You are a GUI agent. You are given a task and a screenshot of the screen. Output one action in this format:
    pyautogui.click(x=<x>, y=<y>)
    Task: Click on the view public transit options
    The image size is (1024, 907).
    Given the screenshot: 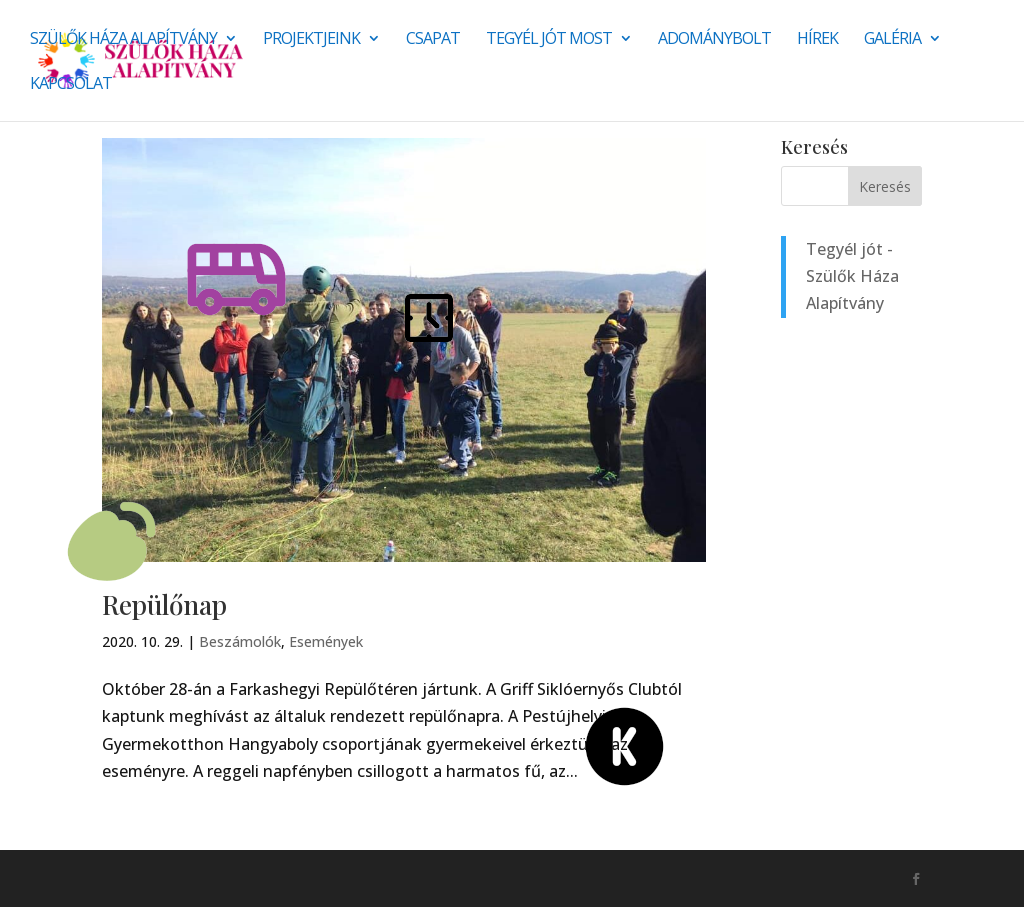 What is the action you would take?
    pyautogui.click(x=236, y=279)
    